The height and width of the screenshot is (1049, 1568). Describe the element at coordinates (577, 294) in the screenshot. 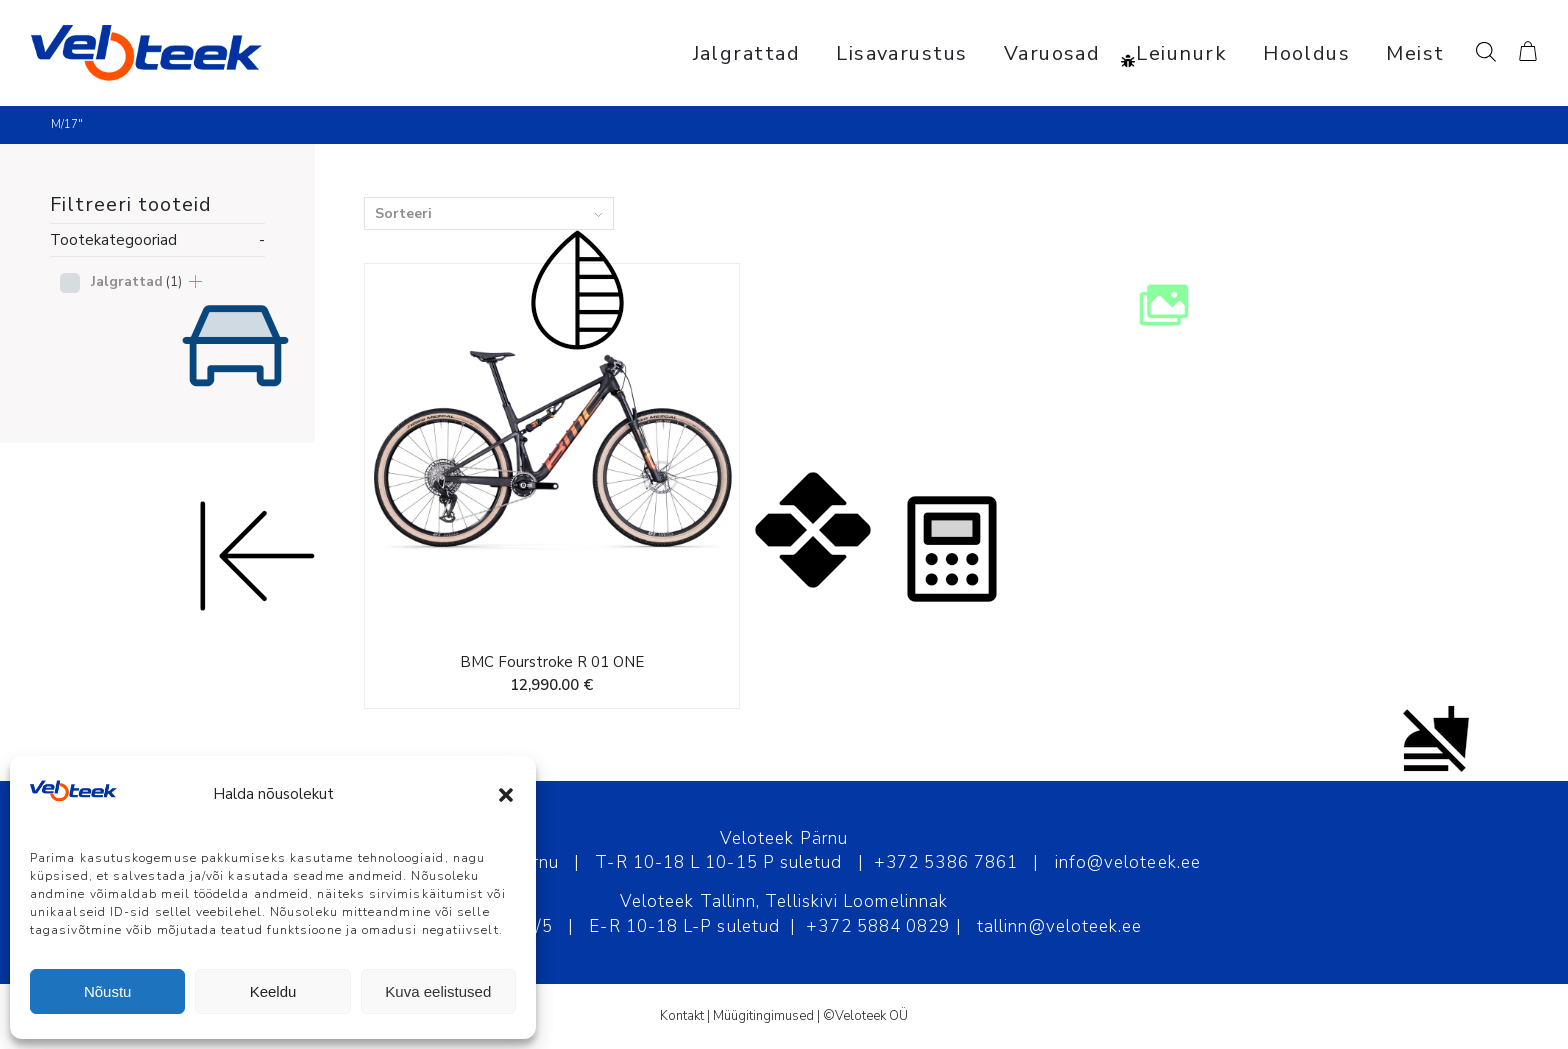

I see `adjust color saturation or fill level` at that location.